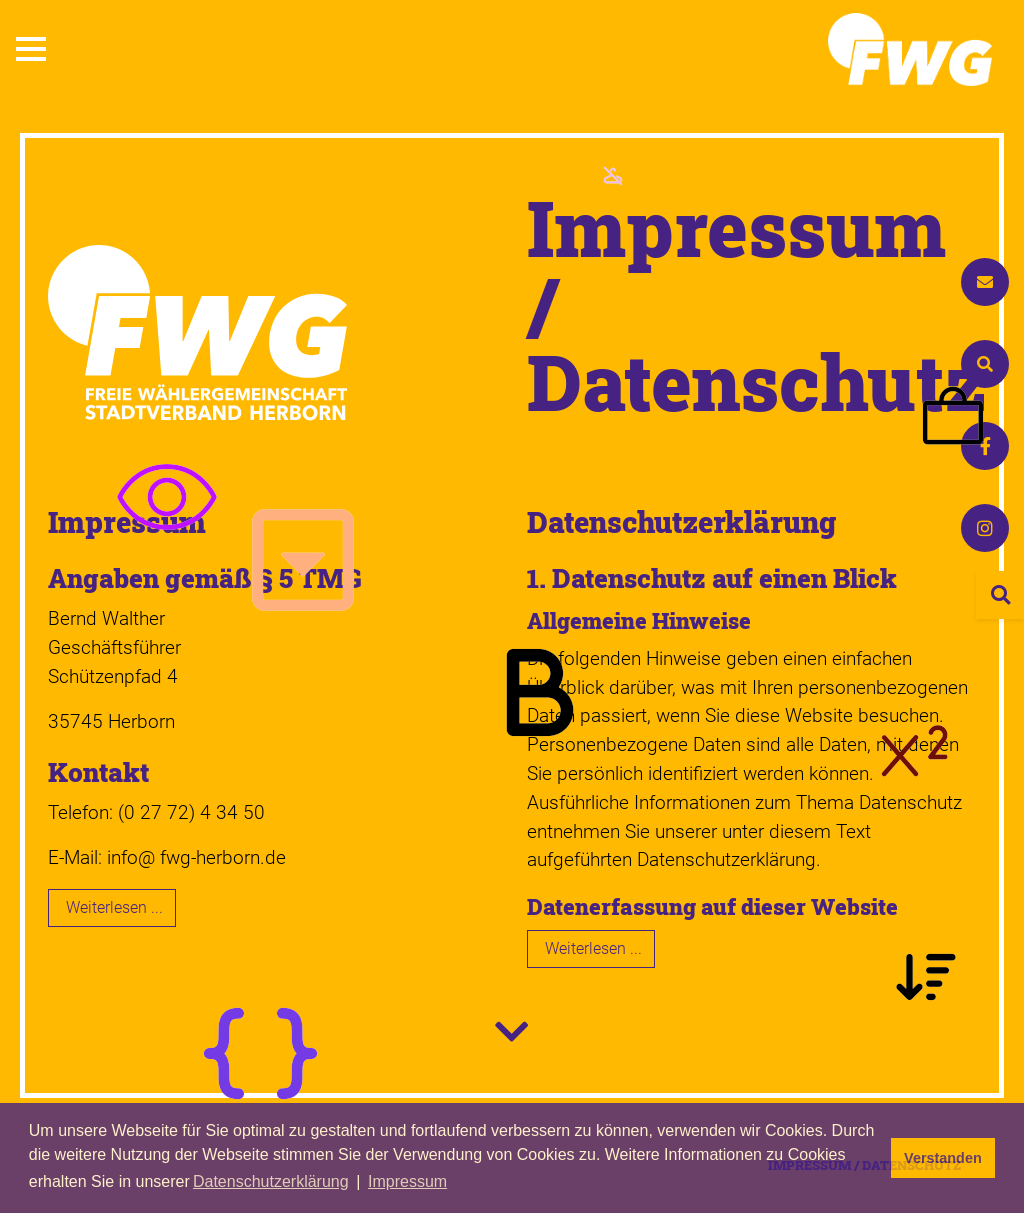 Image resolution: width=1024 pixels, height=1213 pixels. I want to click on sort items from largest to smallest, so click(926, 977).